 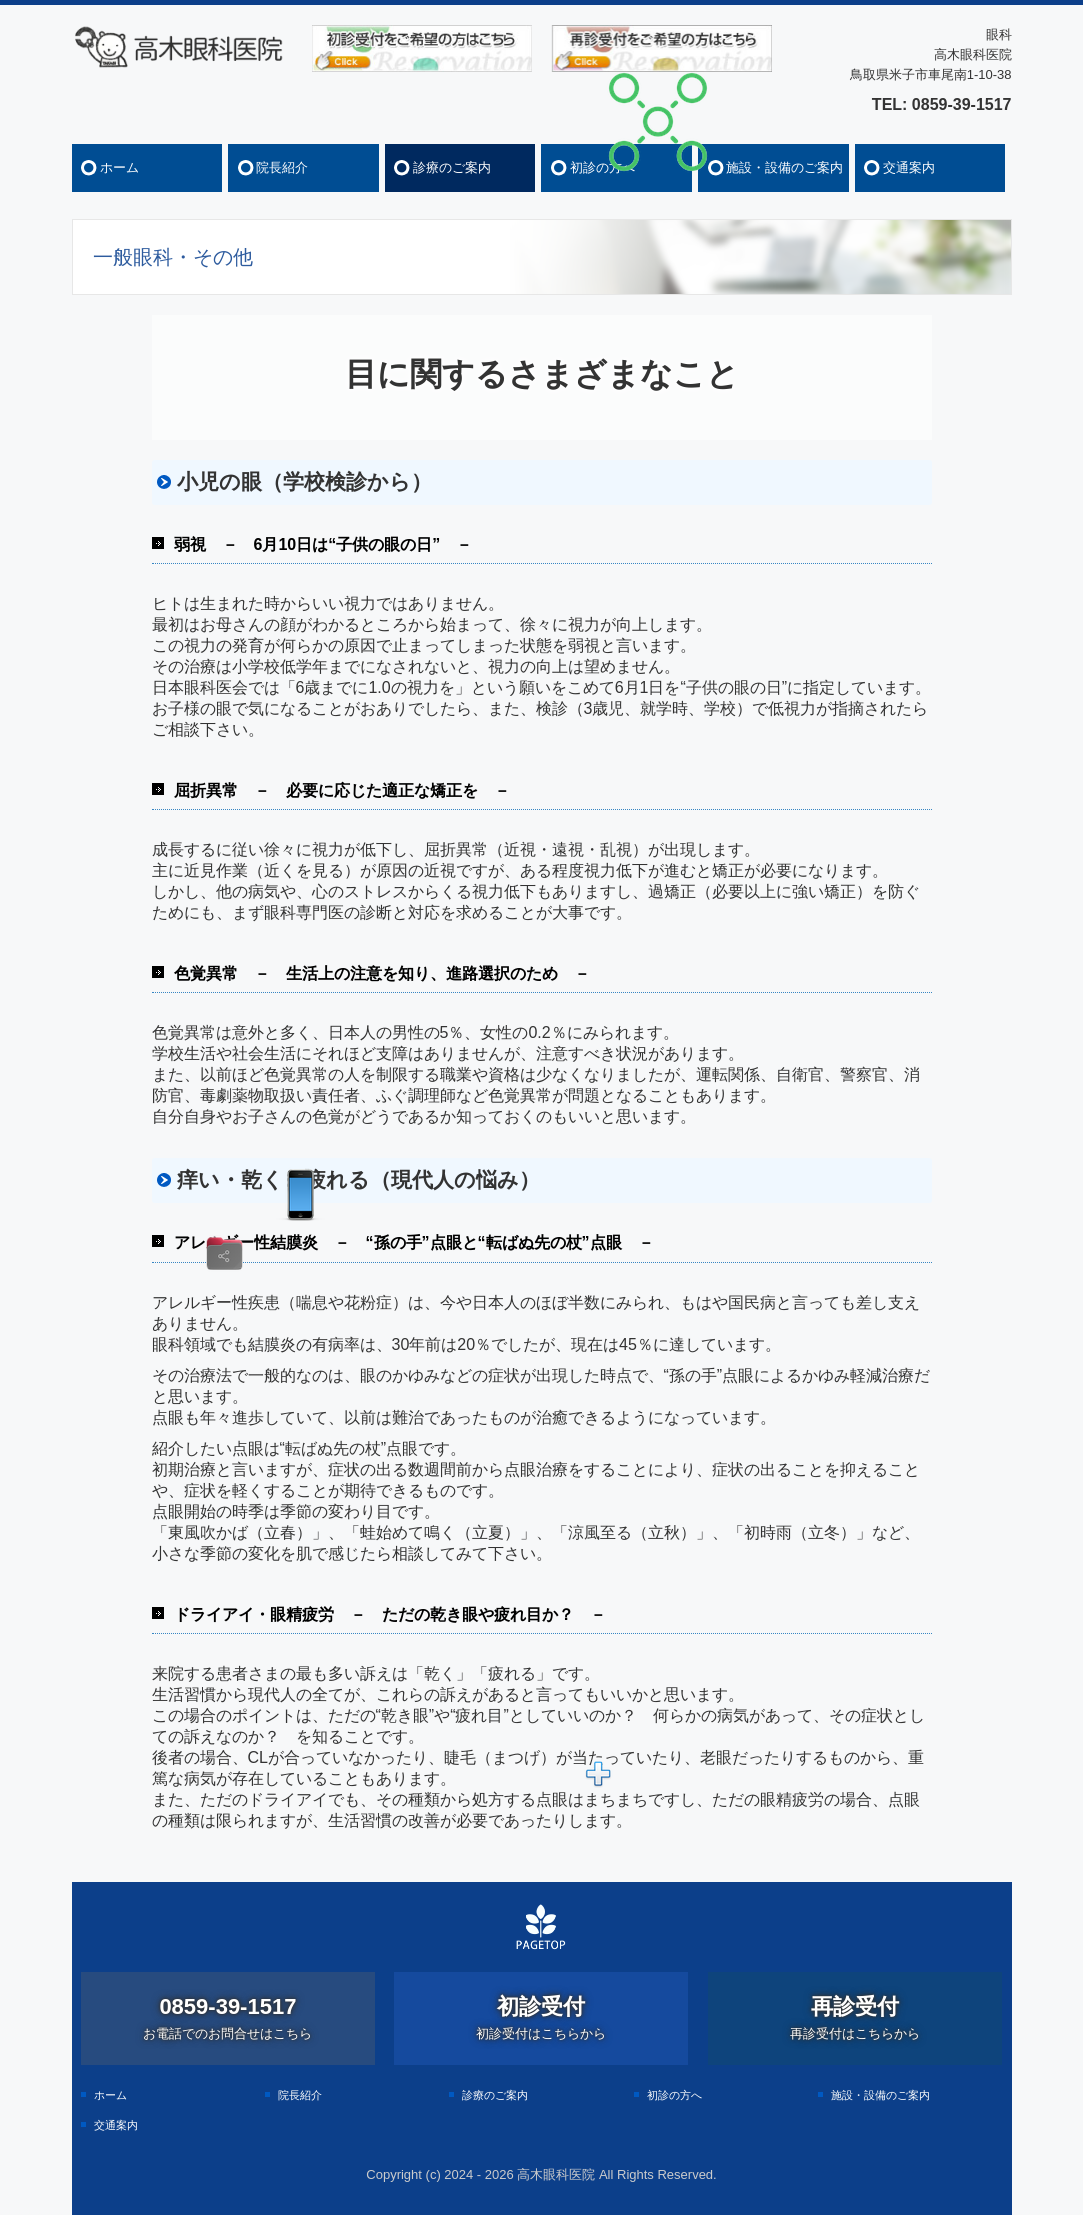 I want to click on access media library replication tools, so click(x=658, y=122).